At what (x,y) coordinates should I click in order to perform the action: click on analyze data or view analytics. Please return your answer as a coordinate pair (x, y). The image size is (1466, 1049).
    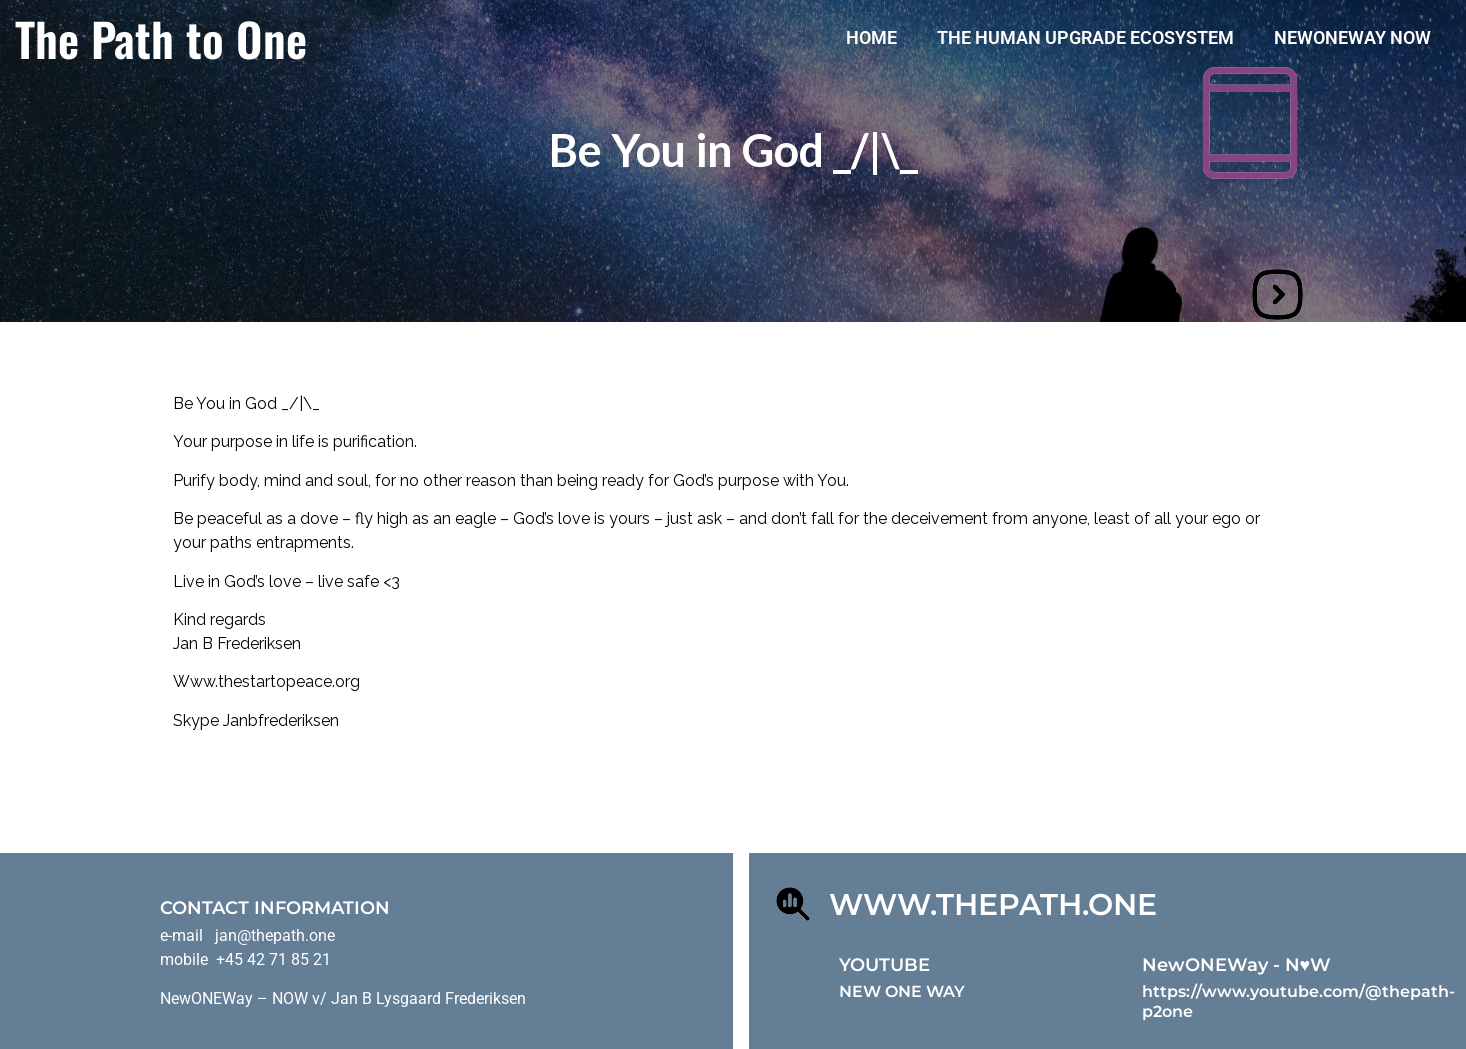
    Looking at the image, I should click on (793, 904).